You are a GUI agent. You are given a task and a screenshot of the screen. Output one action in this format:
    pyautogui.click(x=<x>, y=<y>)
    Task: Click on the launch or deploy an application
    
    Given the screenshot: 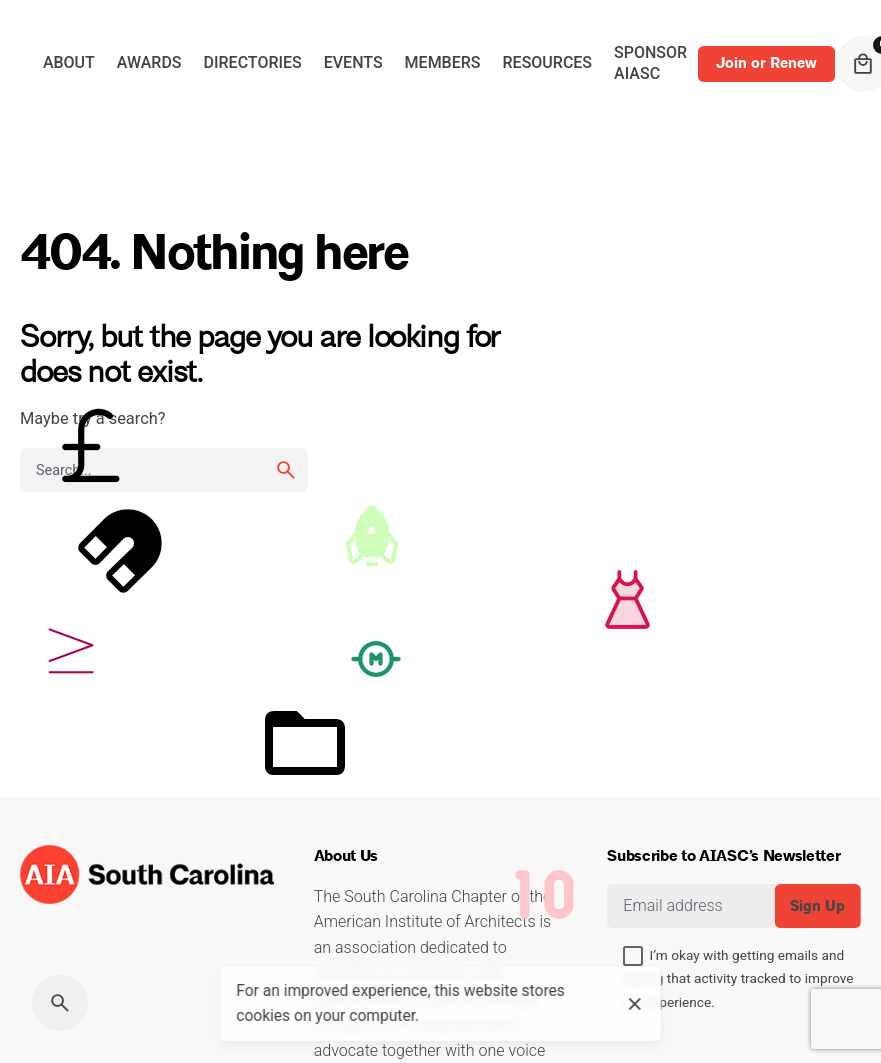 What is the action you would take?
    pyautogui.click(x=372, y=538)
    